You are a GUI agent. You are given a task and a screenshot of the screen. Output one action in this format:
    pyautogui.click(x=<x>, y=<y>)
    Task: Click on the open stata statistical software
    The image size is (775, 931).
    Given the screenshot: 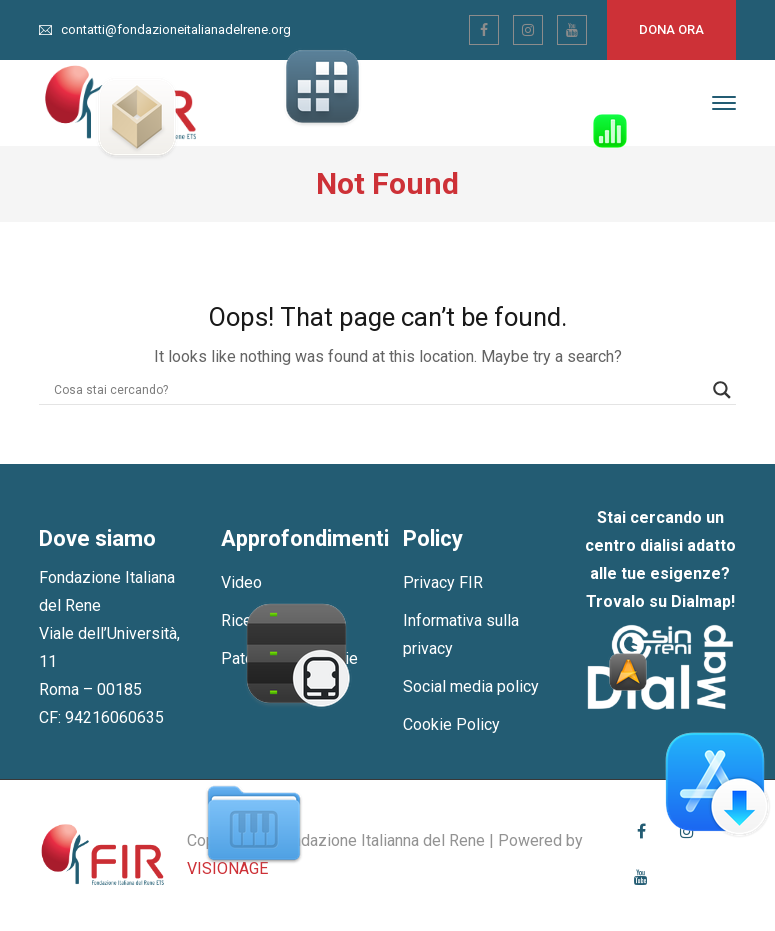 What is the action you would take?
    pyautogui.click(x=322, y=86)
    